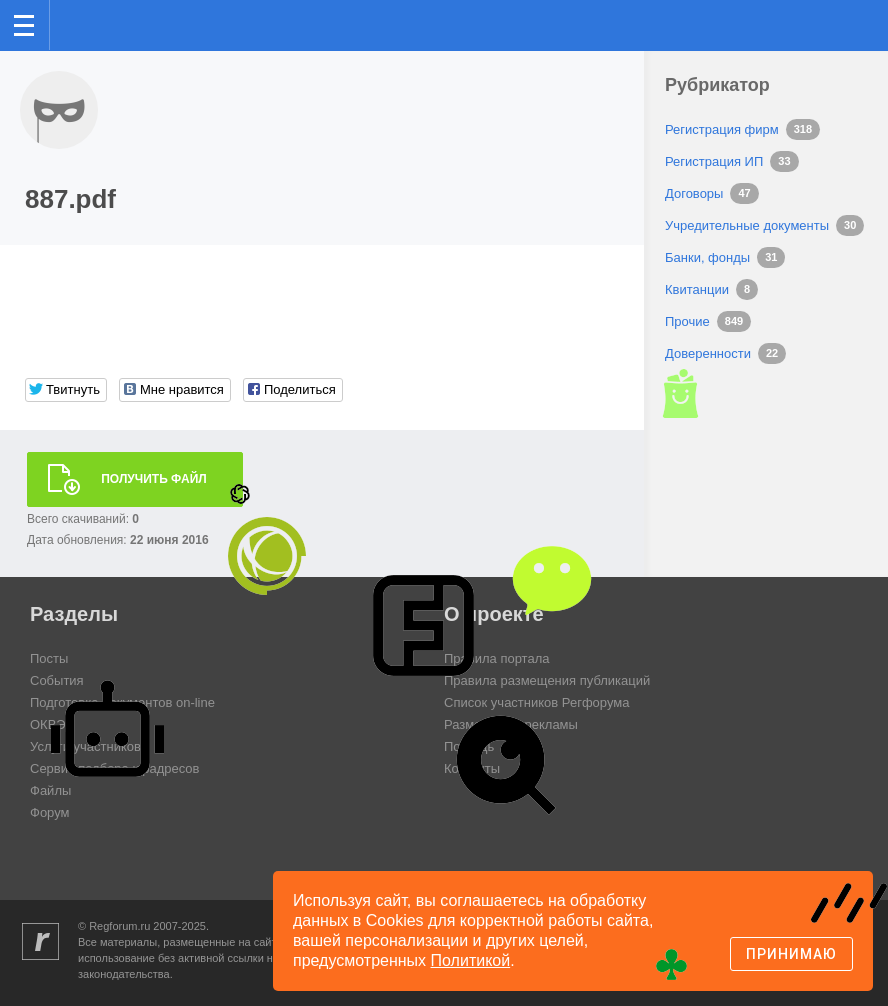  Describe the element at coordinates (849, 903) in the screenshot. I see `drizzle ORM logo` at that location.